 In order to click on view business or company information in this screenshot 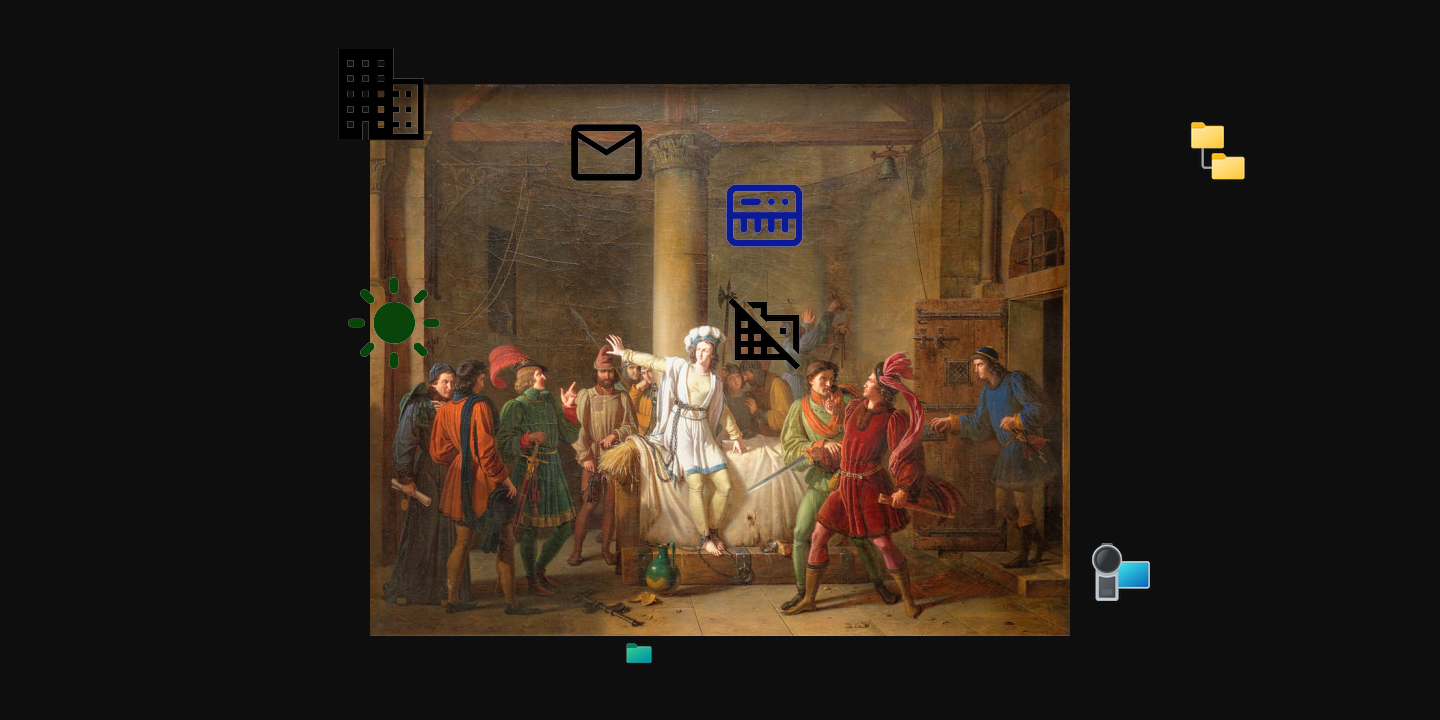, I will do `click(381, 94)`.